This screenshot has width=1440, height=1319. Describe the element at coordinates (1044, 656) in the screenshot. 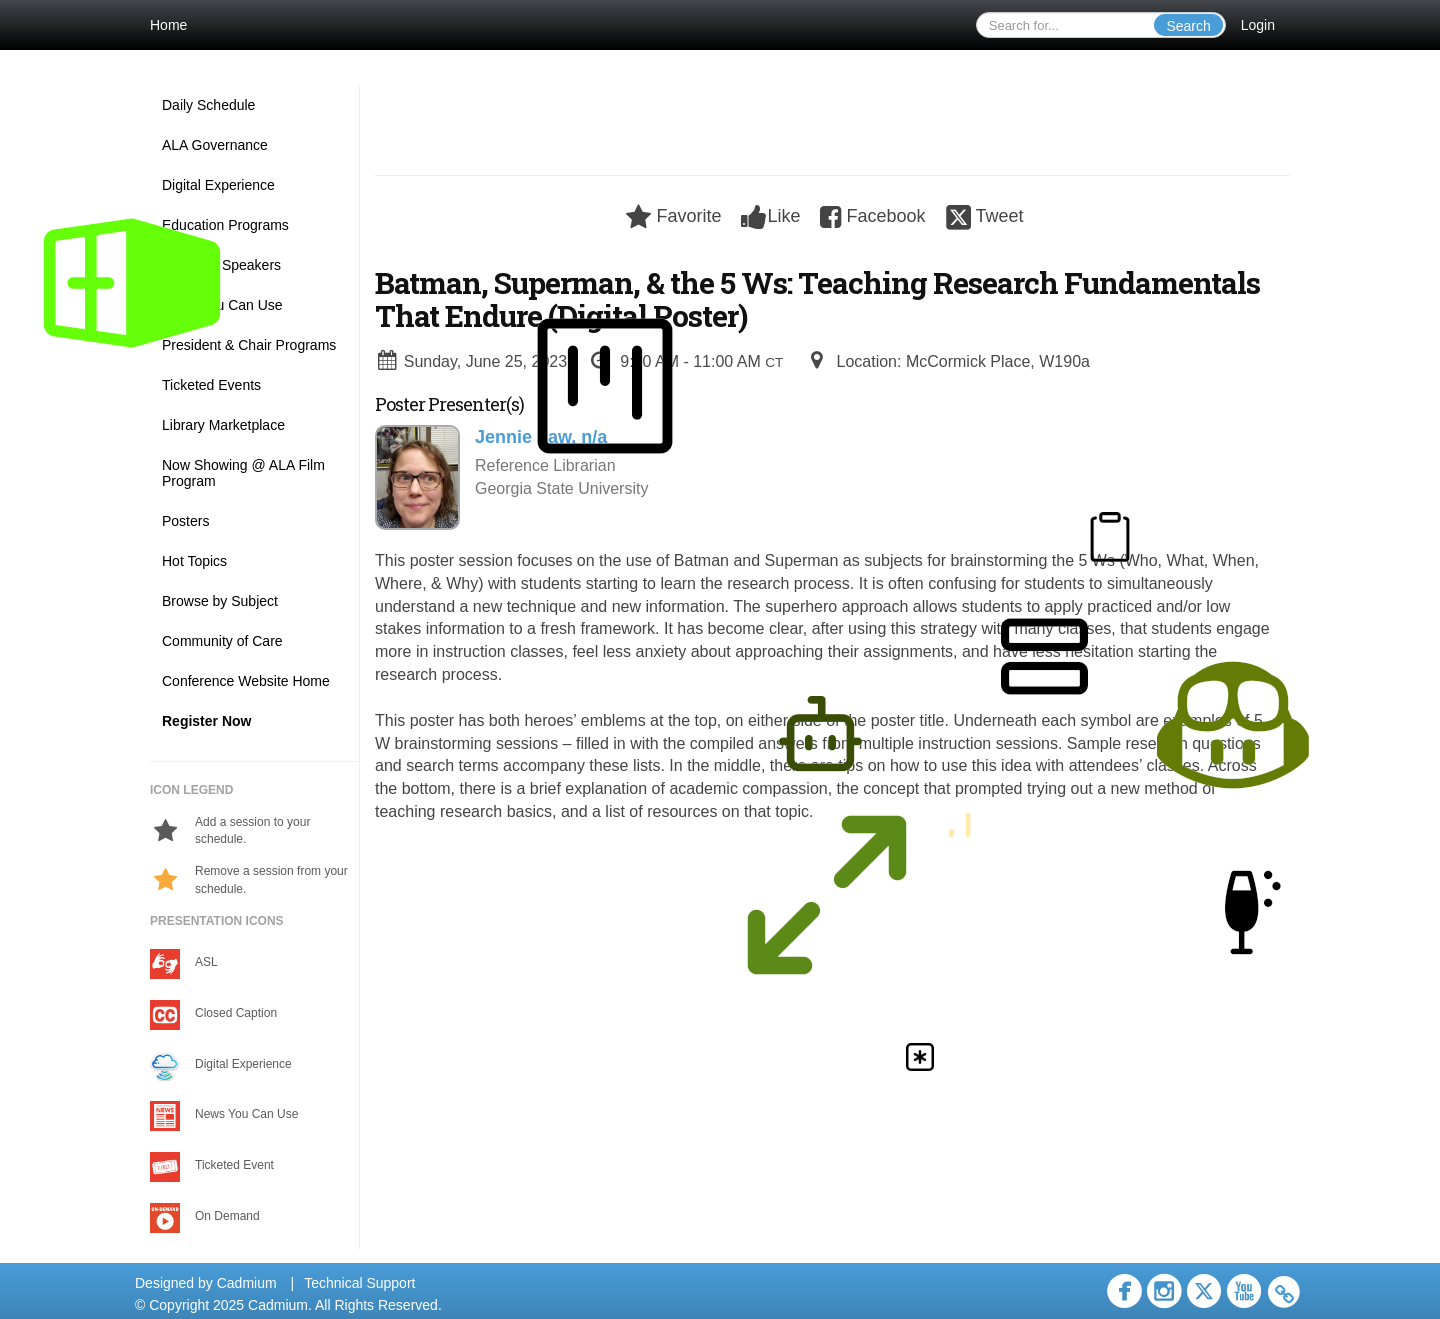

I see `switch to row layout view` at that location.